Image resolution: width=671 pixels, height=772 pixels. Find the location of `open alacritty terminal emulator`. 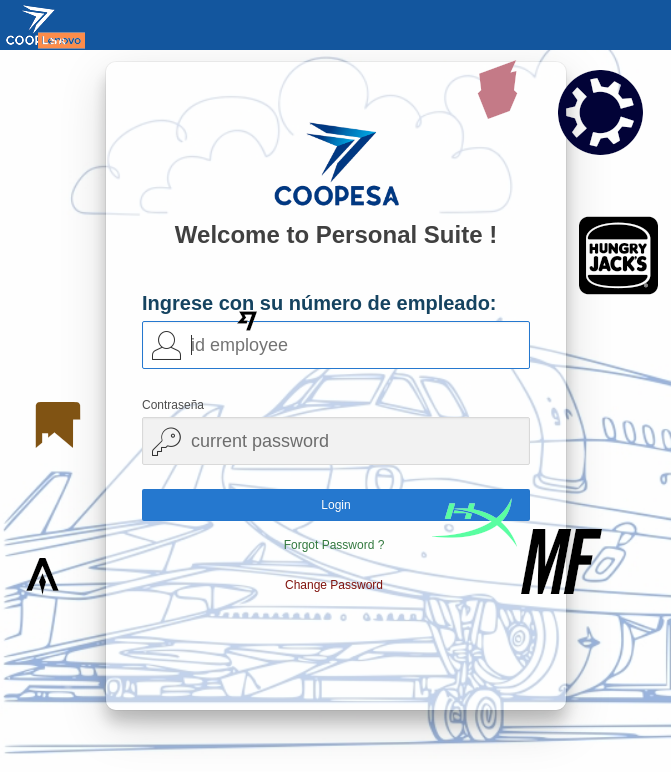

open alacritty terminal emulator is located at coordinates (42, 576).